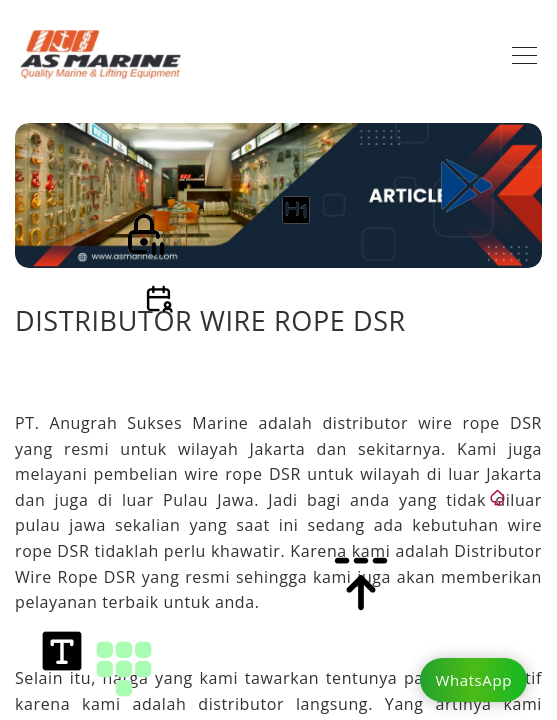 This screenshot has width=557, height=720. I want to click on pause secure session or locked process, so click(144, 234).